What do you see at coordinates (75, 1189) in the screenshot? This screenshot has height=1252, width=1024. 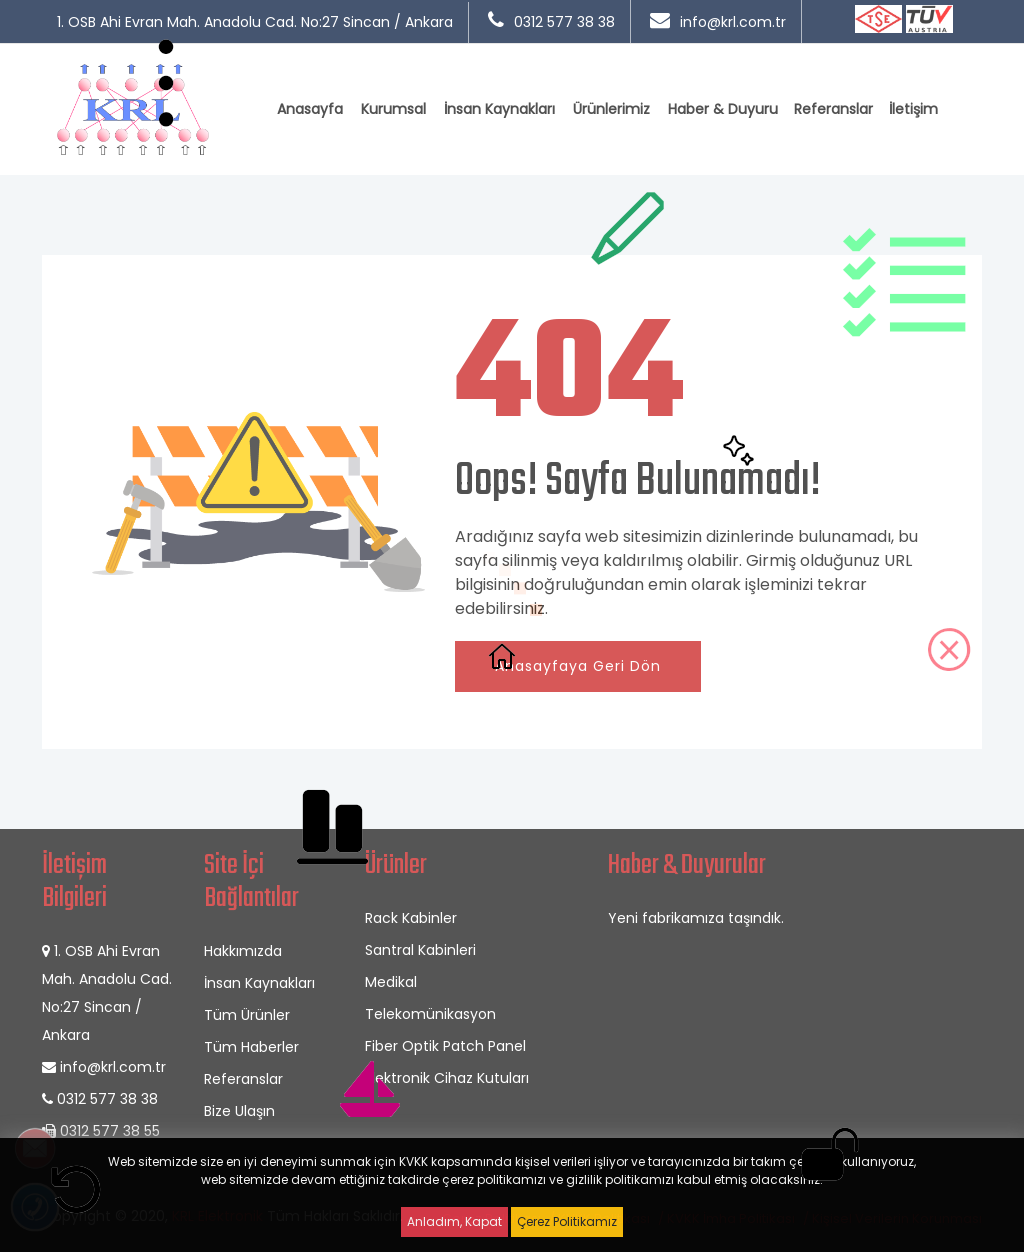 I see `restart the debugging session` at bounding box center [75, 1189].